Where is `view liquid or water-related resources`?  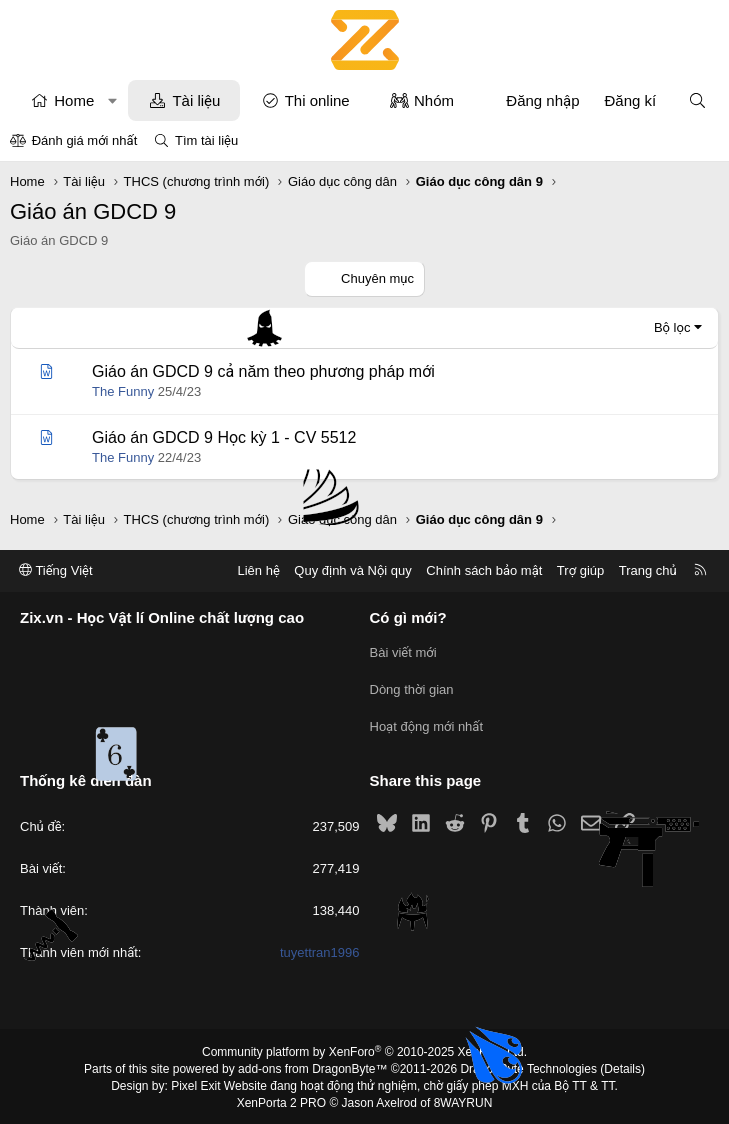
view liquid or water-related resources is located at coordinates (493, 1054).